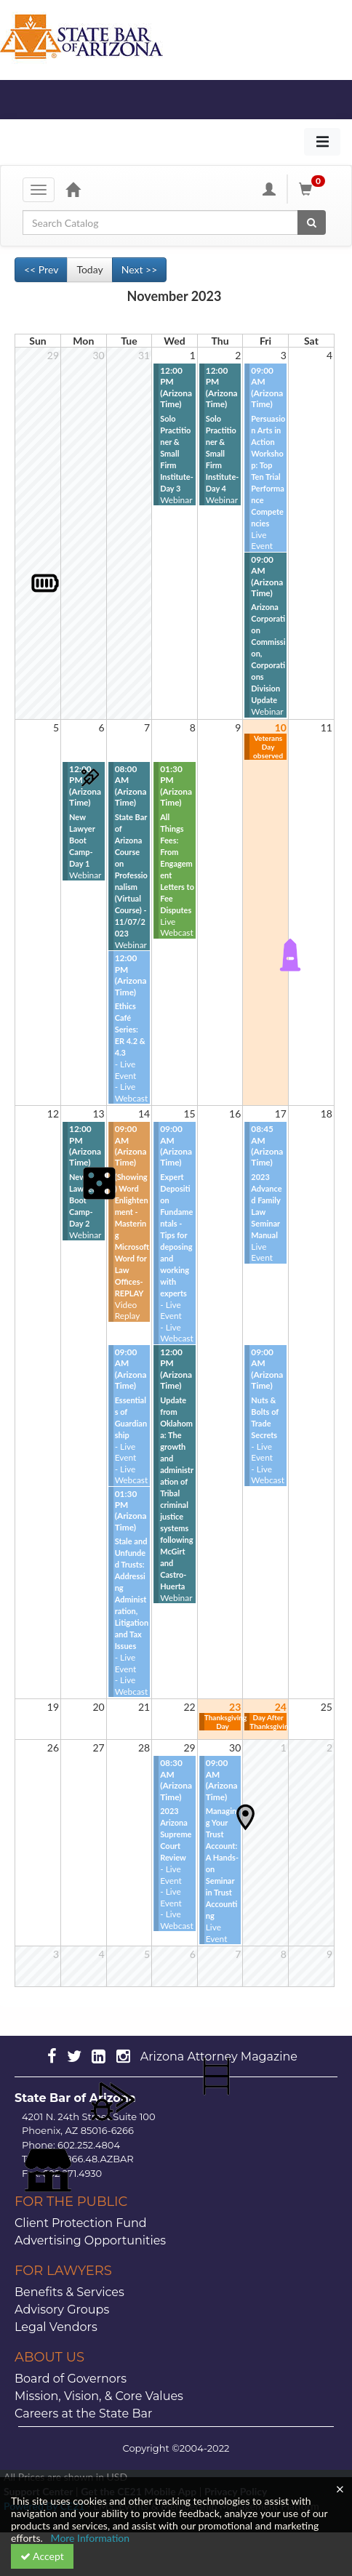 This screenshot has height=2576, width=352. What do you see at coordinates (216, 2076) in the screenshot?
I see `access step-by-step instructions or tutorials` at bounding box center [216, 2076].